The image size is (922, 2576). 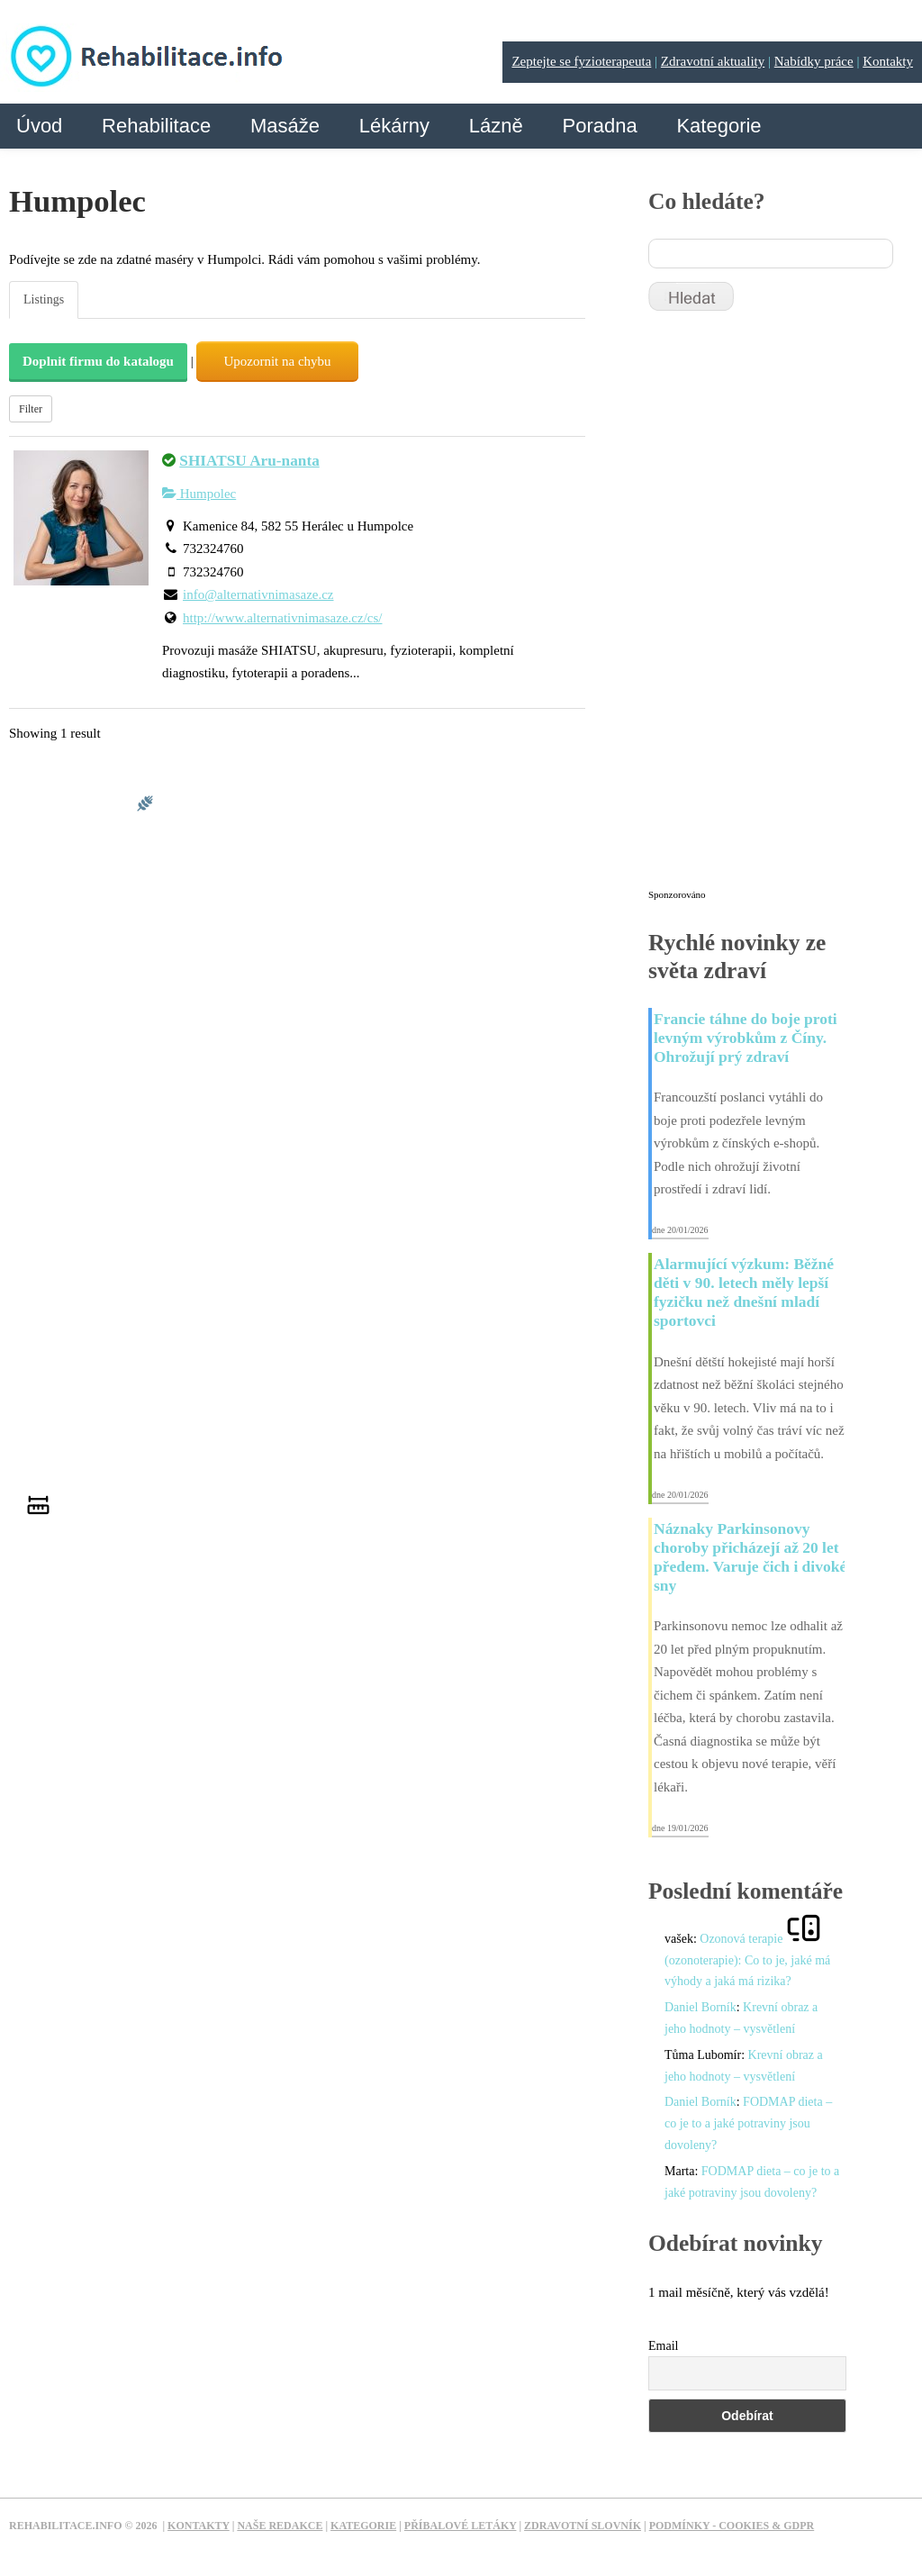 What do you see at coordinates (145, 803) in the screenshot?
I see `indicates wheat or grain content in food items` at bounding box center [145, 803].